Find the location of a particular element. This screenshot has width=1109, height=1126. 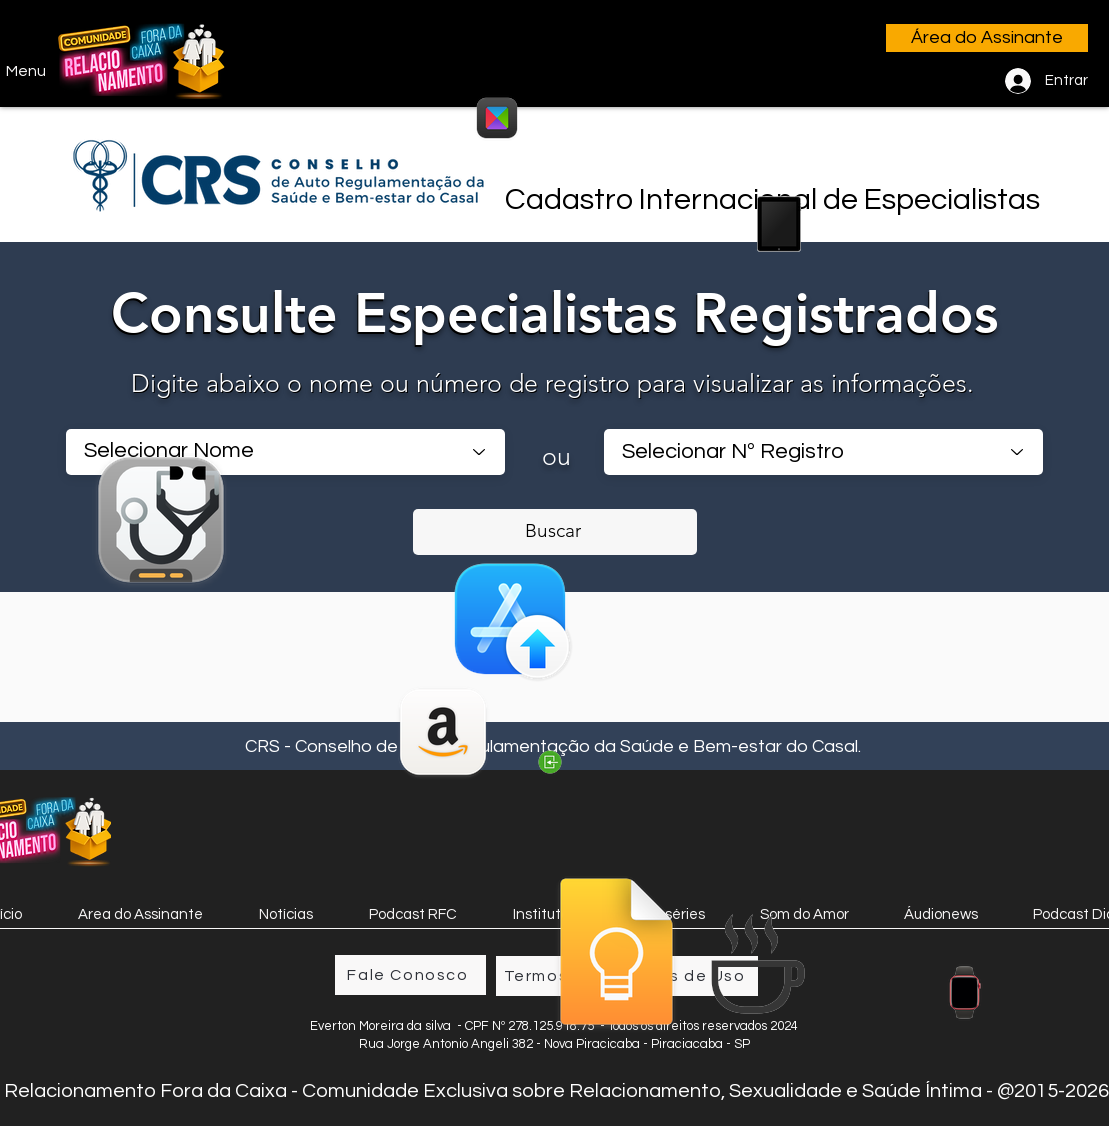

apple watch series 6 with red case is located at coordinates (964, 992).